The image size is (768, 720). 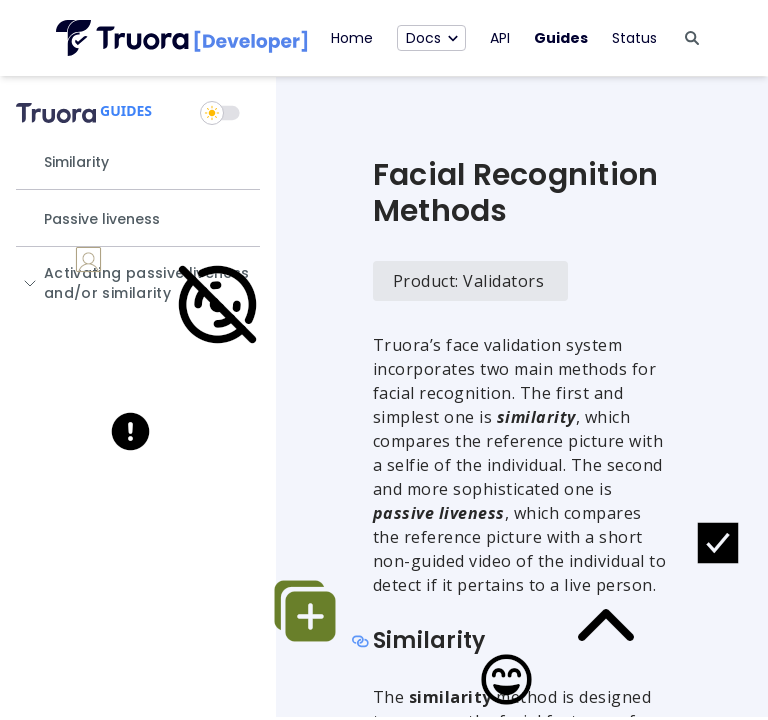 I want to click on view user profile, so click(x=88, y=259).